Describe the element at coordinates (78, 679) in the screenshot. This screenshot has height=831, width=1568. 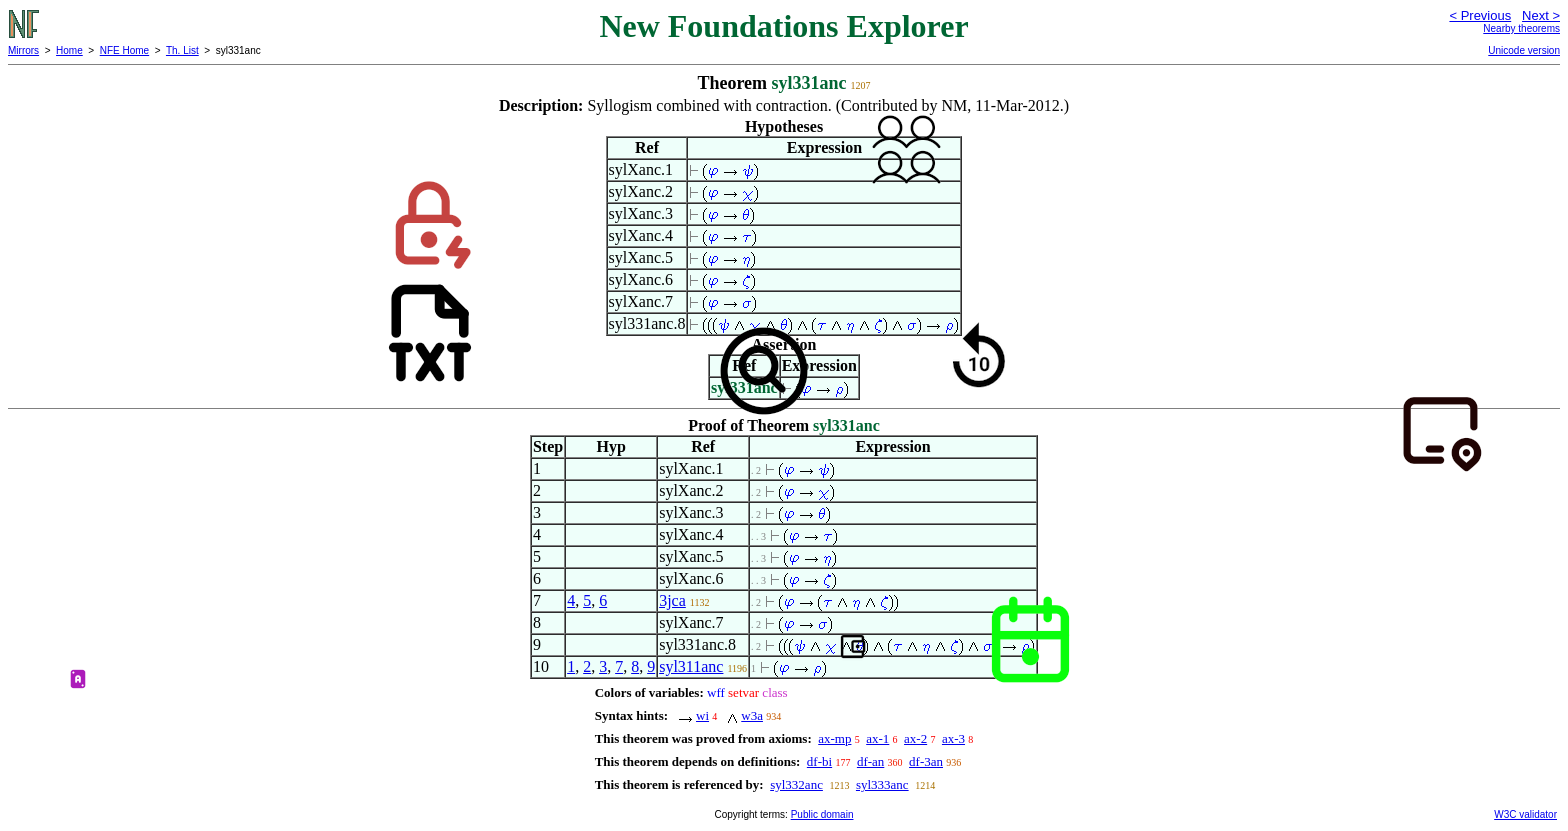
I see `ace playing card in a card game app` at that location.